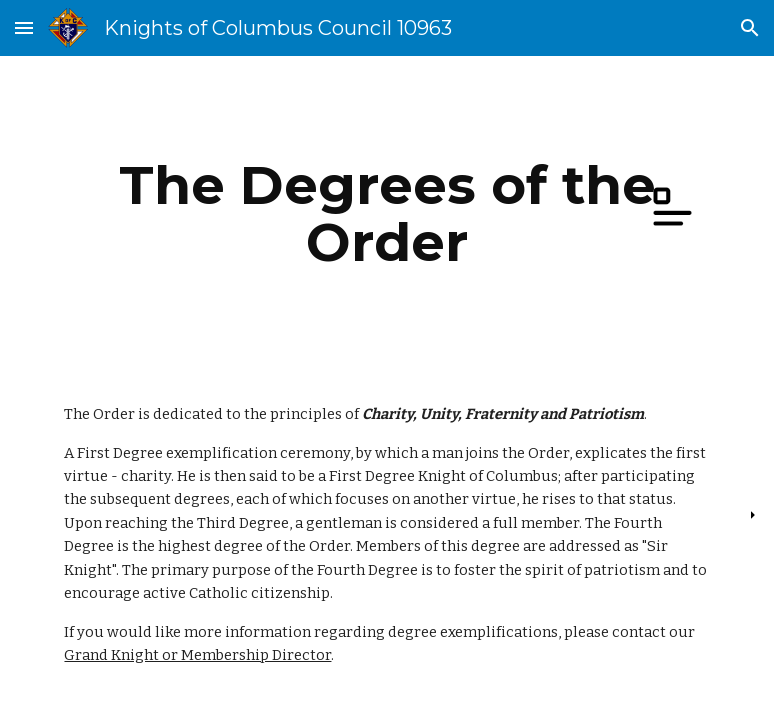 This screenshot has width=774, height=720. I want to click on play media or start playback, so click(753, 515).